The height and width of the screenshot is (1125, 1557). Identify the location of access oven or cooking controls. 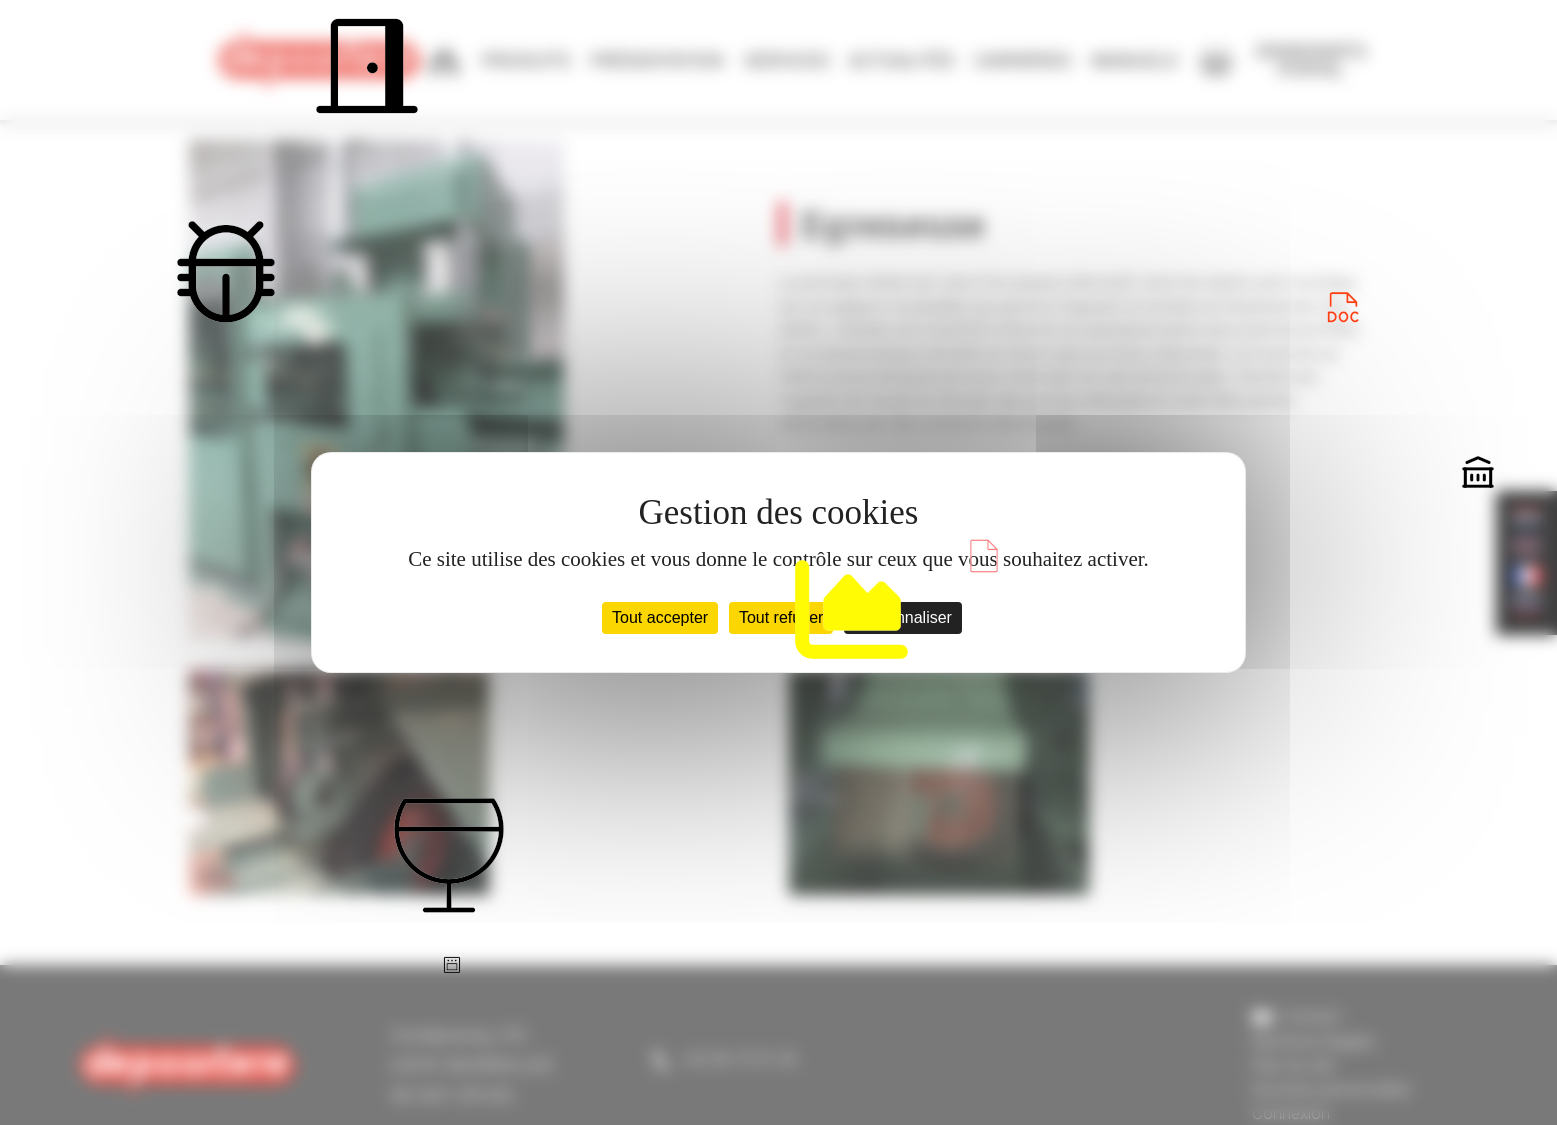
(452, 965).